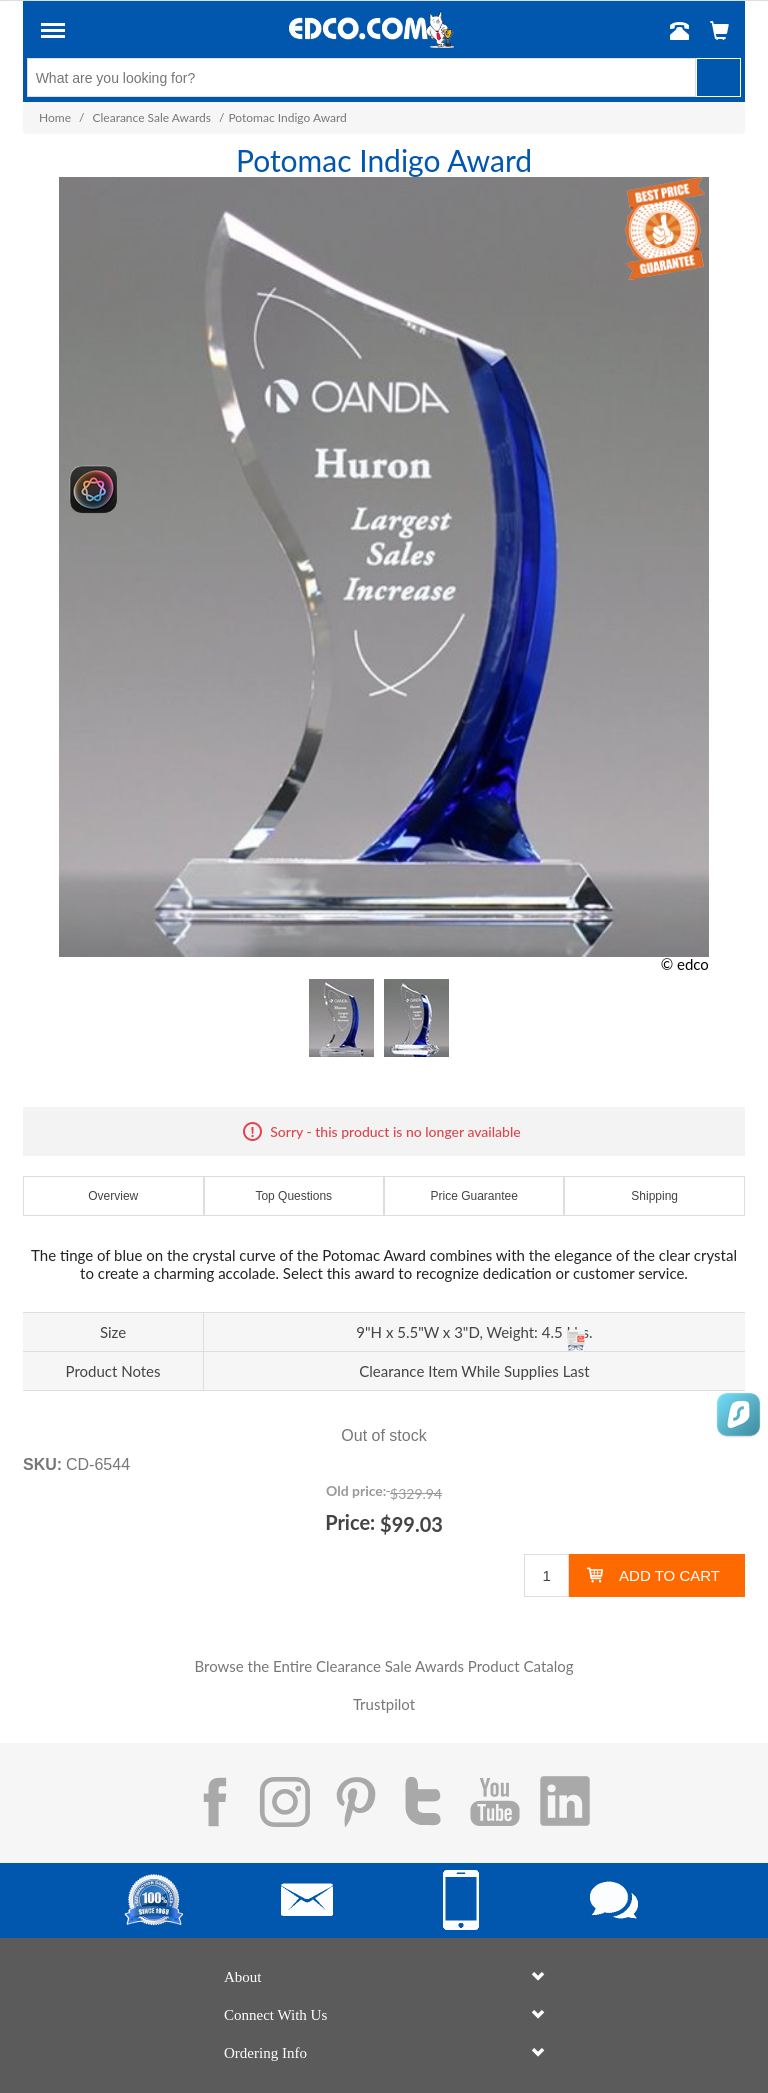 Image resolution: width=768 pixels, height=2093 pixels. I want to click on open Image Playground app, so click(93, 489).